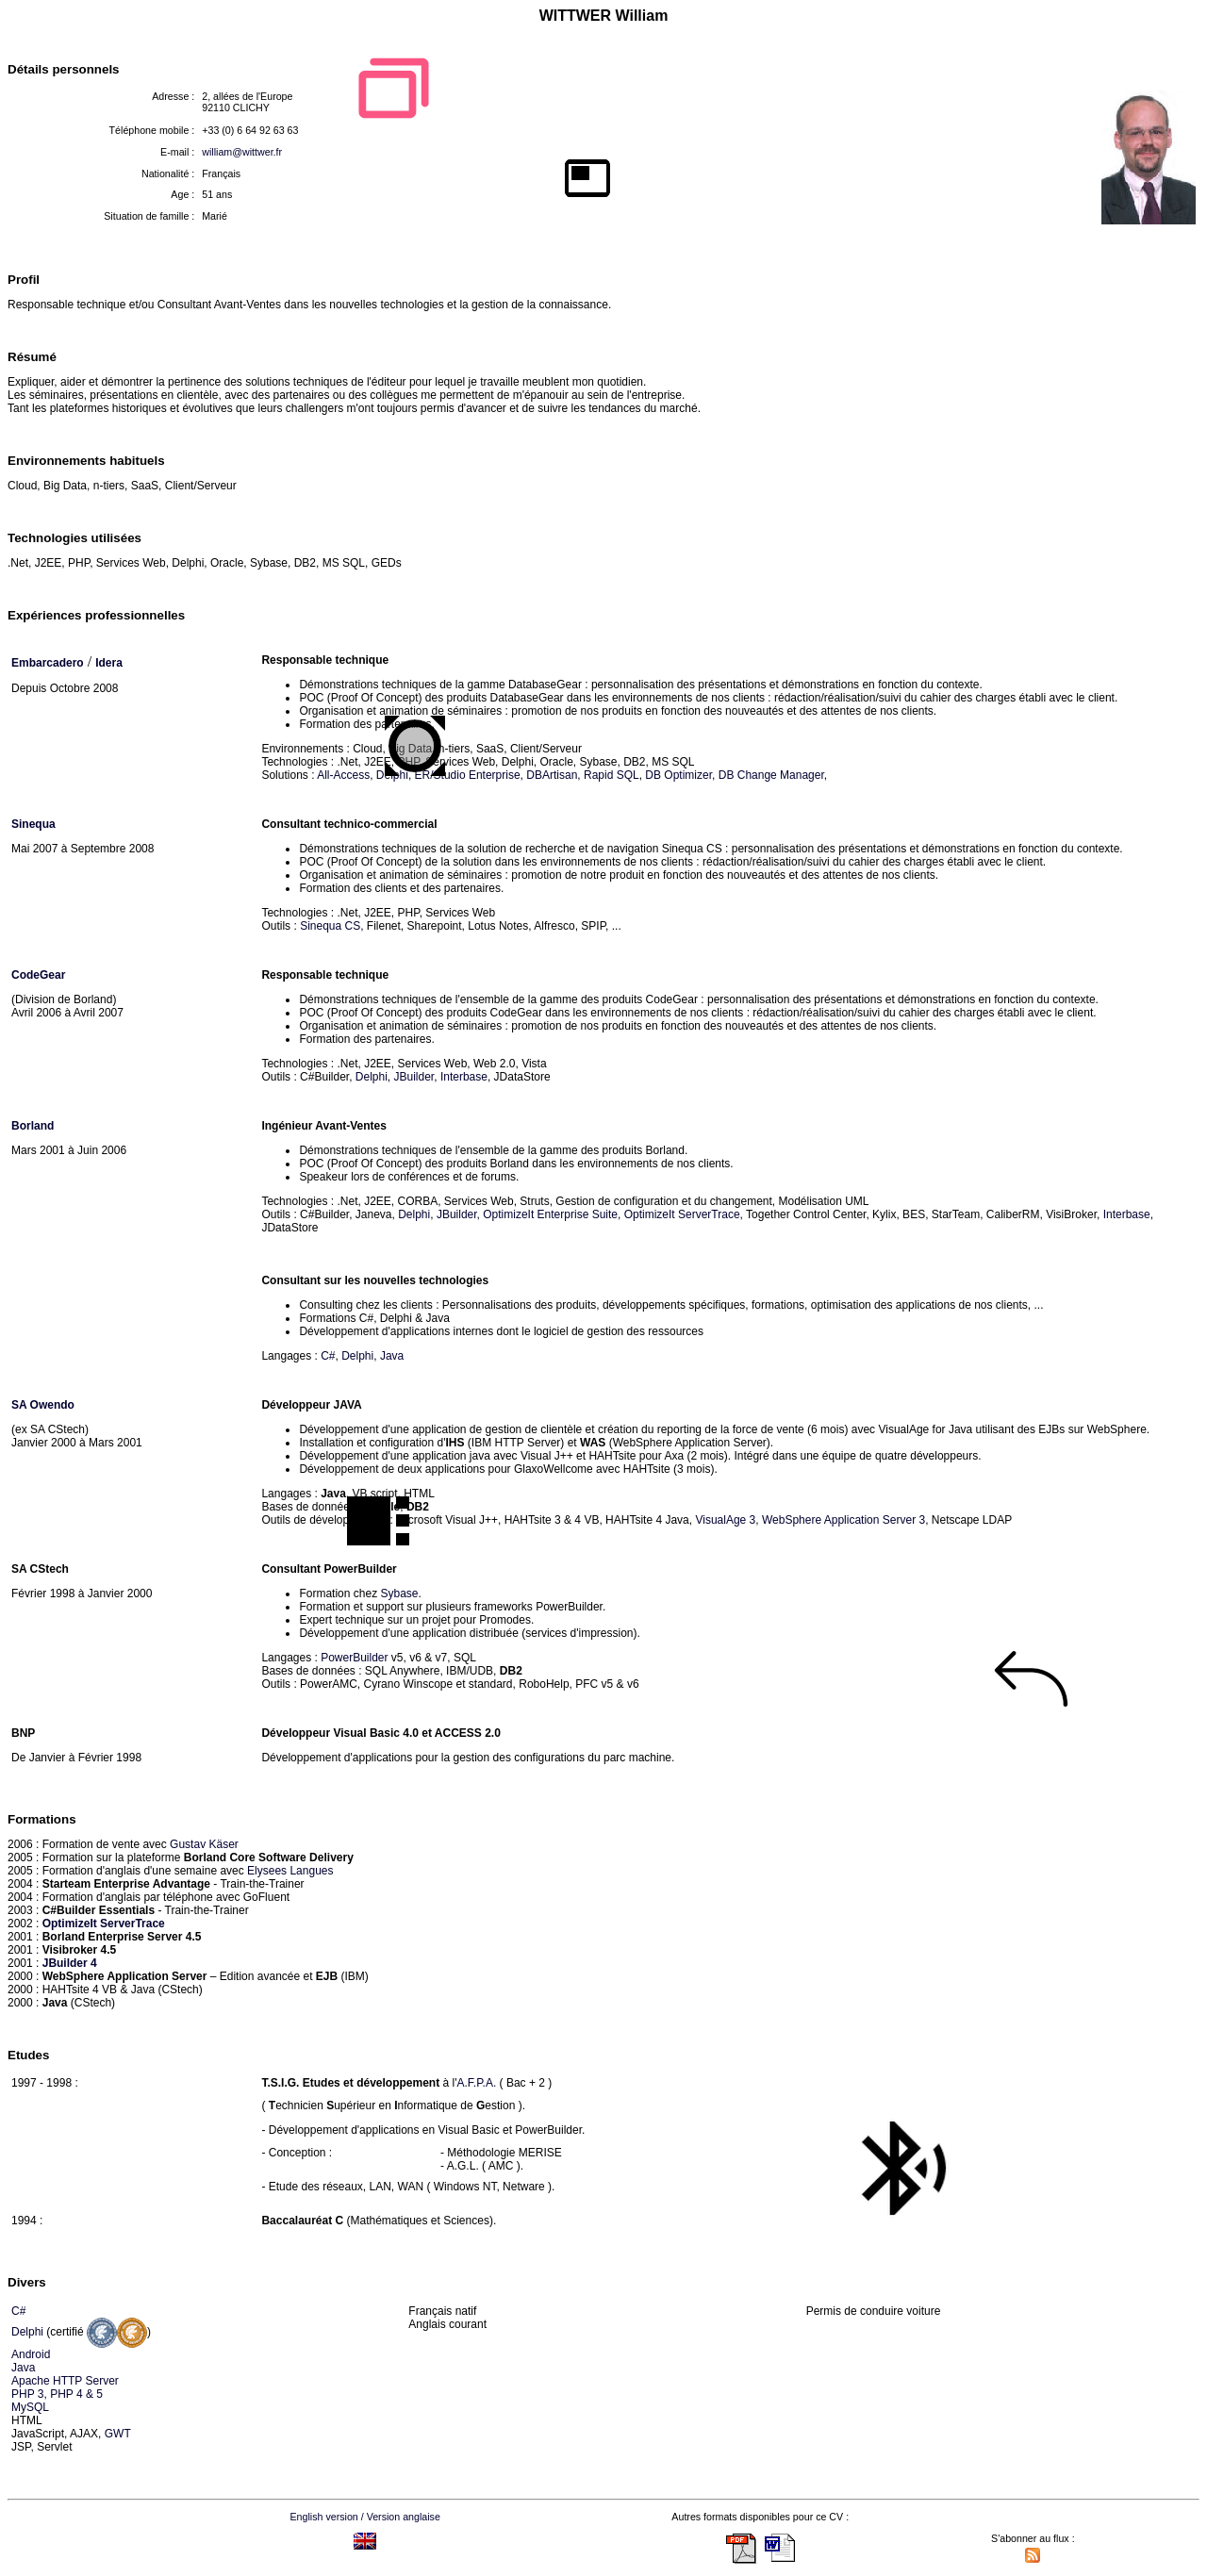  Describe the element at coordinates (378, 1521) in the screenshot. I see `toggle sidebar panel visibility` at that location.